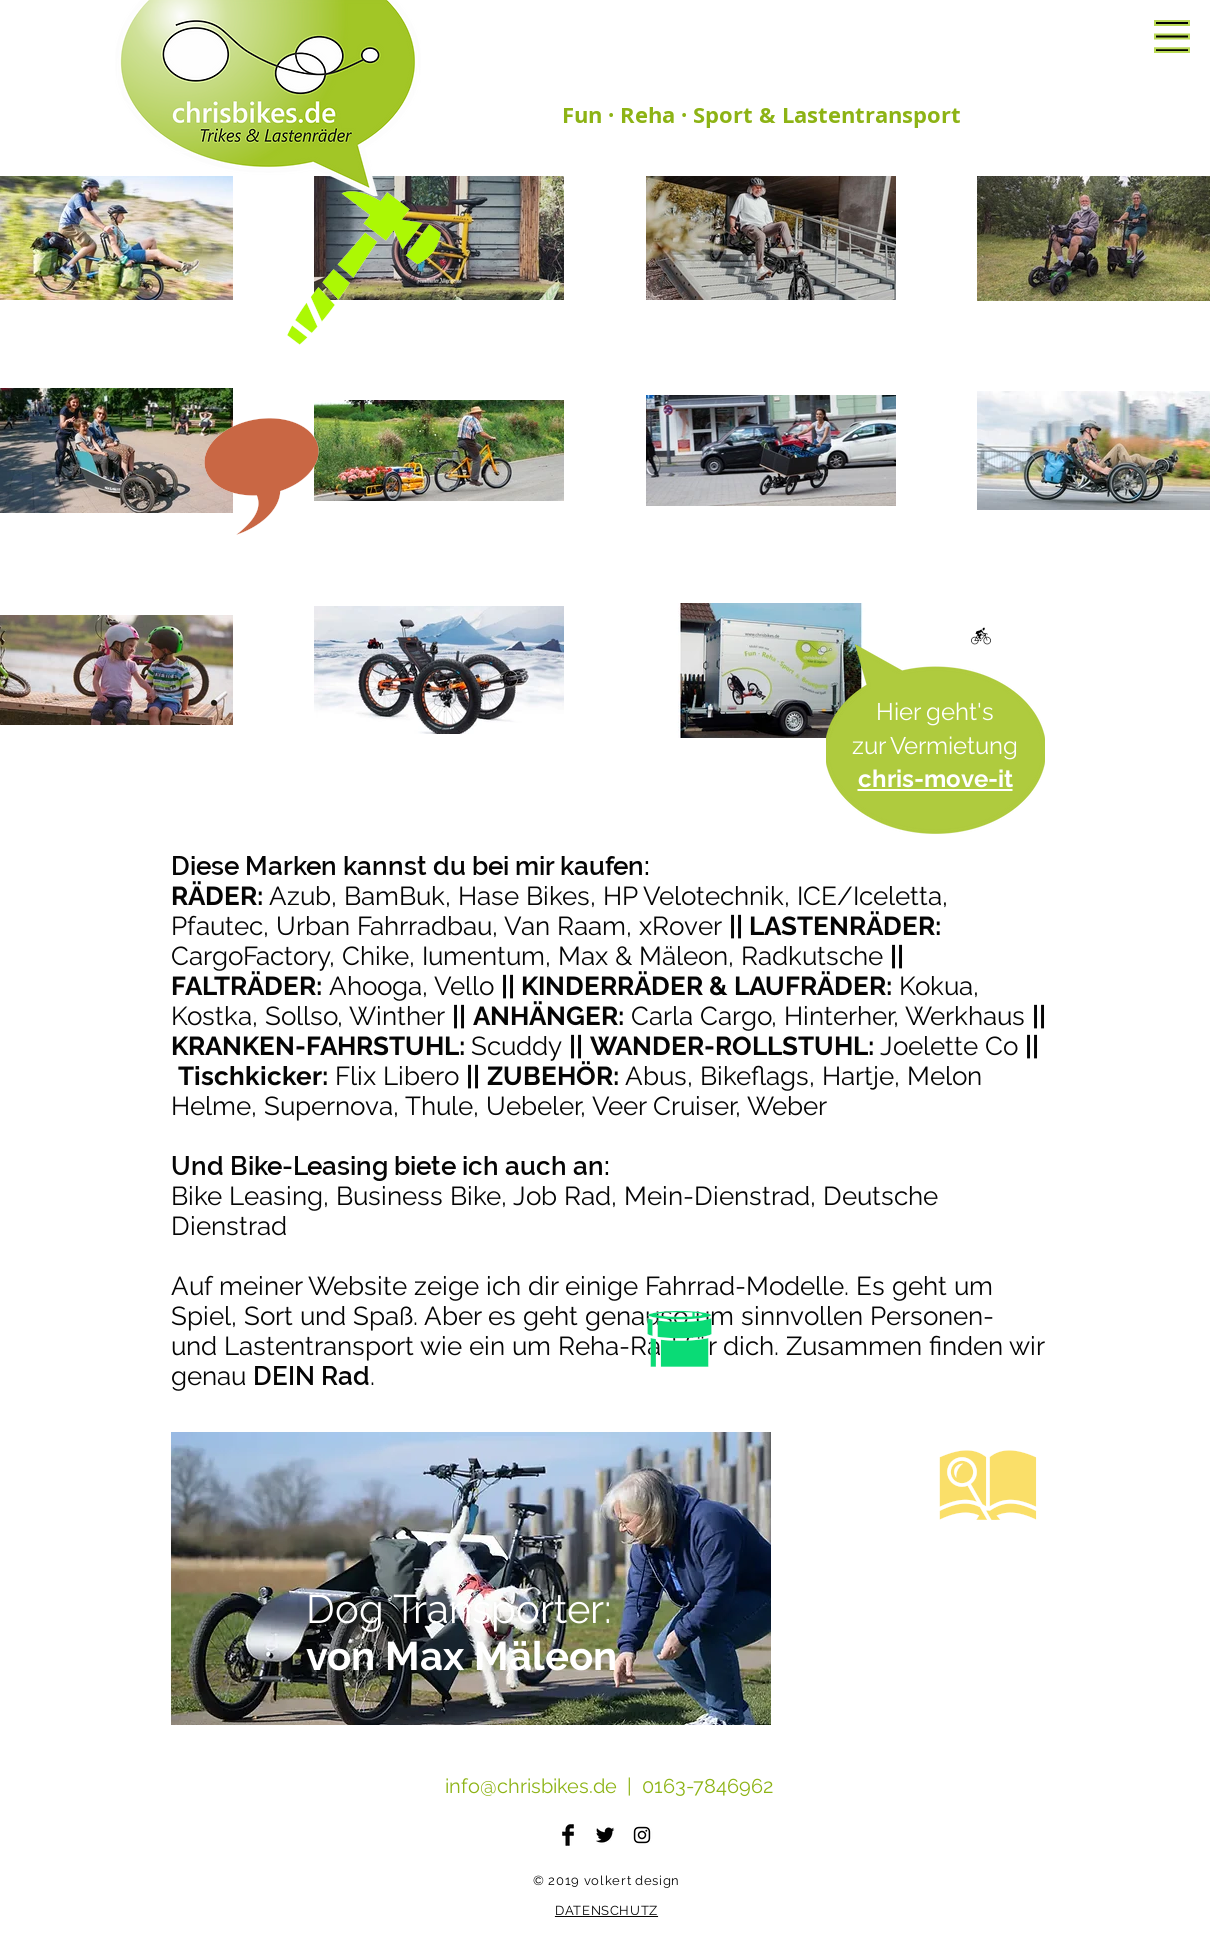  What do you see at coordinates (364, 267) in the screenshot?
I see `access building or construction tools` at bounding box center [364, 267].